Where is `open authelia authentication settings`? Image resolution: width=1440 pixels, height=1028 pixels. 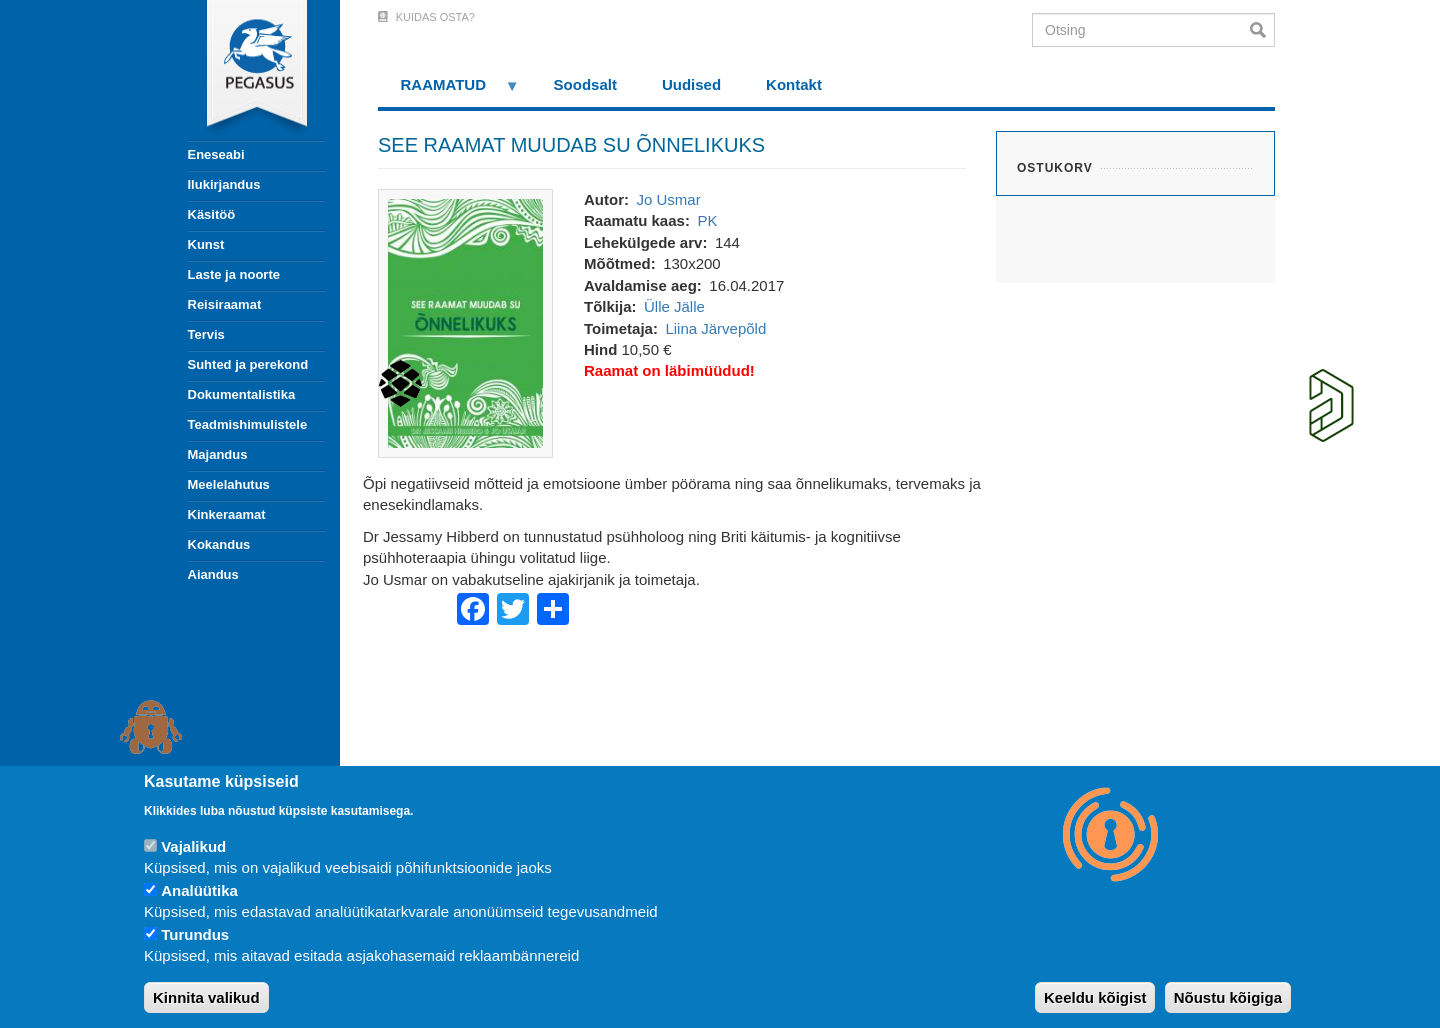 open authelia authentication settings is located at coordinates (1110, 834).